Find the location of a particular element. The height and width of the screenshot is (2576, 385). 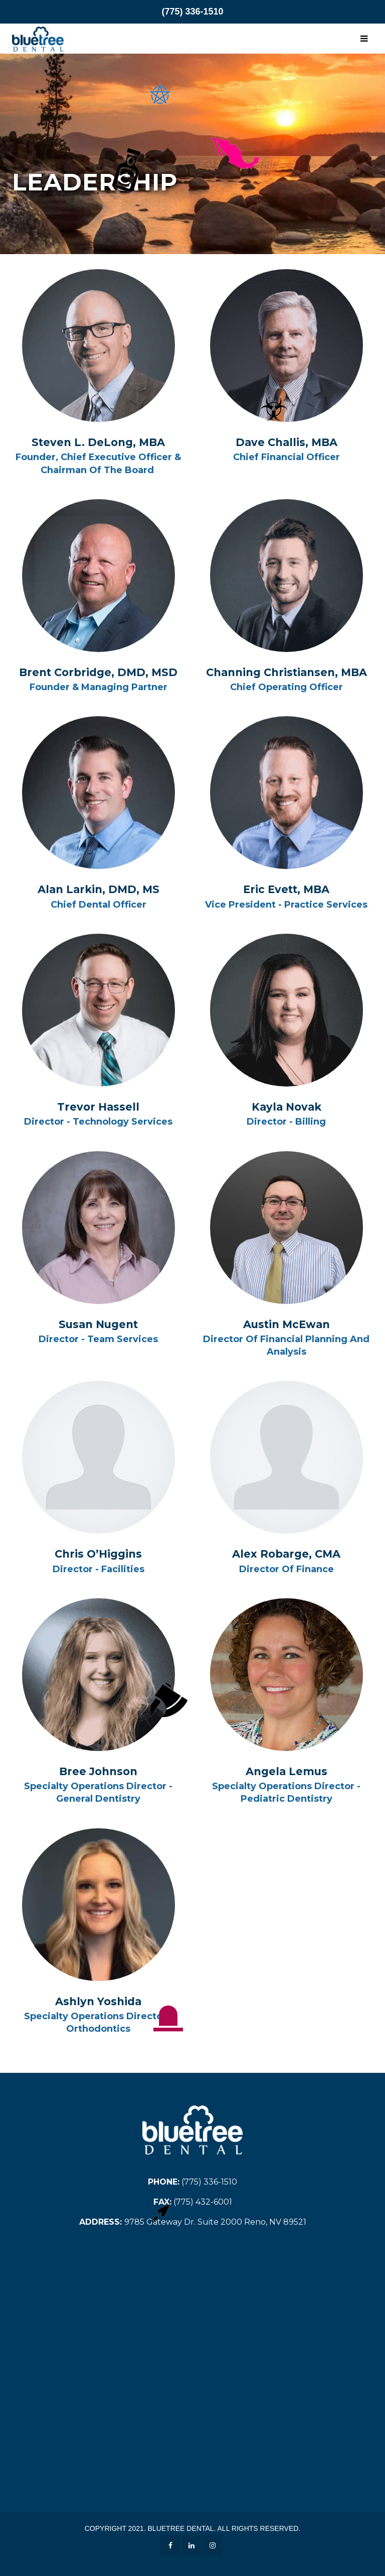

indicates a deceased character or game over state is located at coordinates (168, 2018).